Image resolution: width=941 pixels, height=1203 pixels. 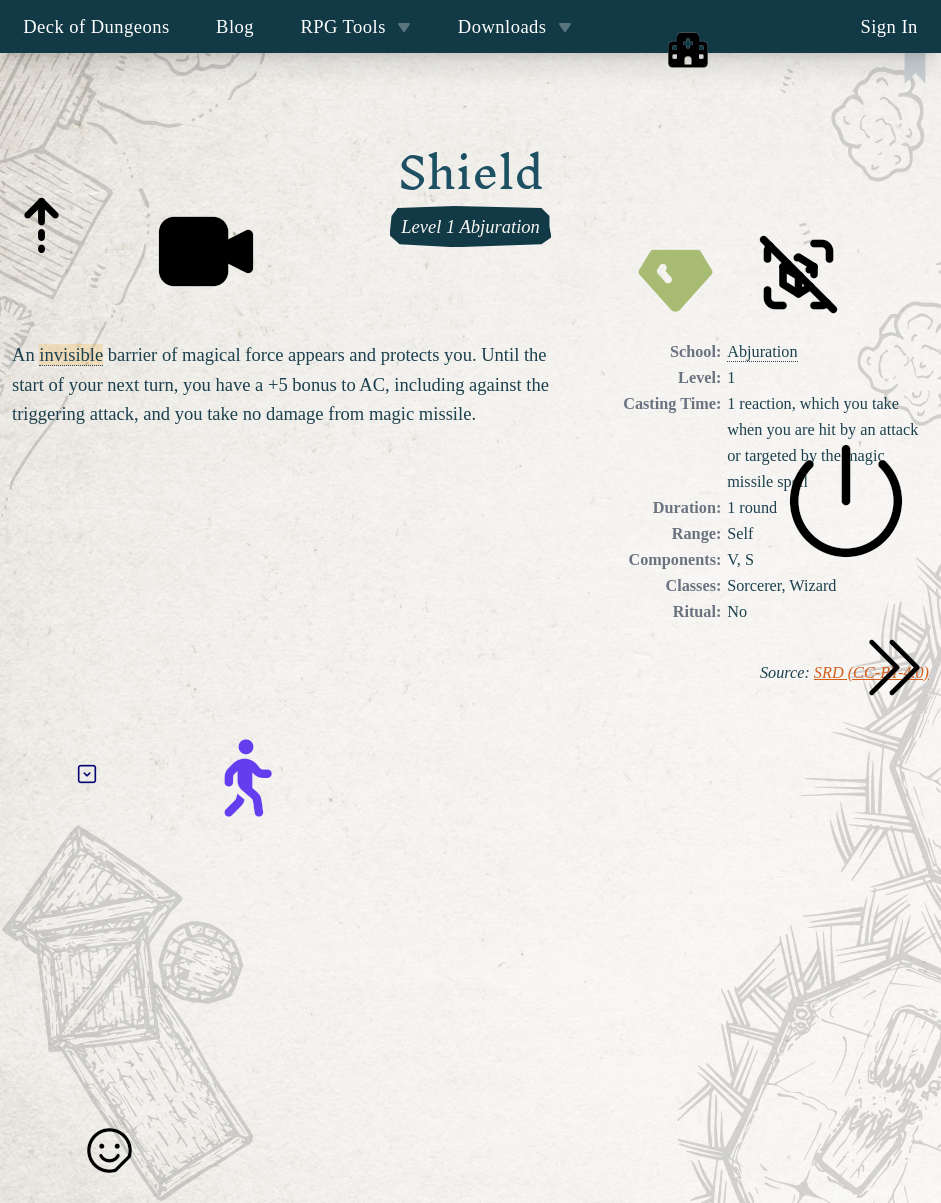 I want to click on open a dropdown menu, so click(x=87, y=774).